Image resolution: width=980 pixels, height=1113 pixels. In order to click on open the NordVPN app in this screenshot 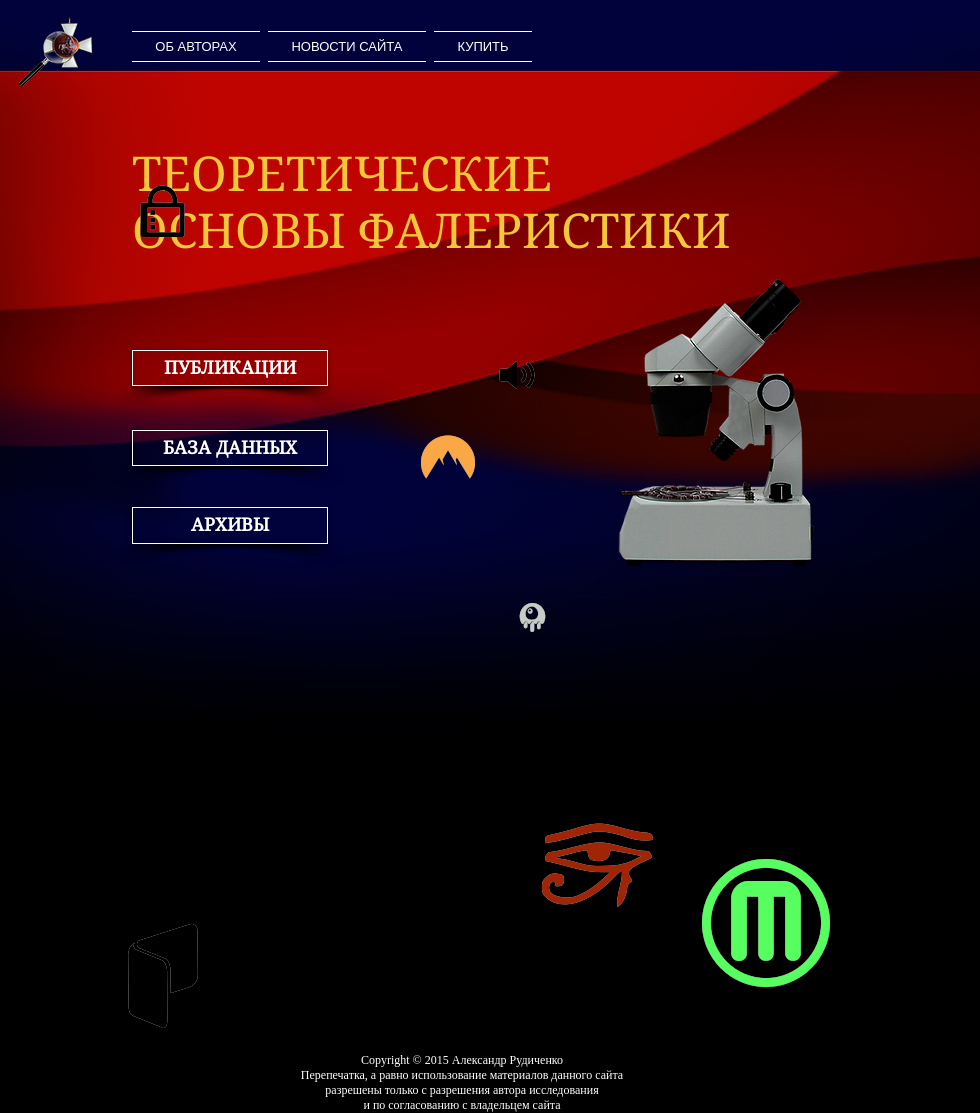, I will do `click(448, 457)`.